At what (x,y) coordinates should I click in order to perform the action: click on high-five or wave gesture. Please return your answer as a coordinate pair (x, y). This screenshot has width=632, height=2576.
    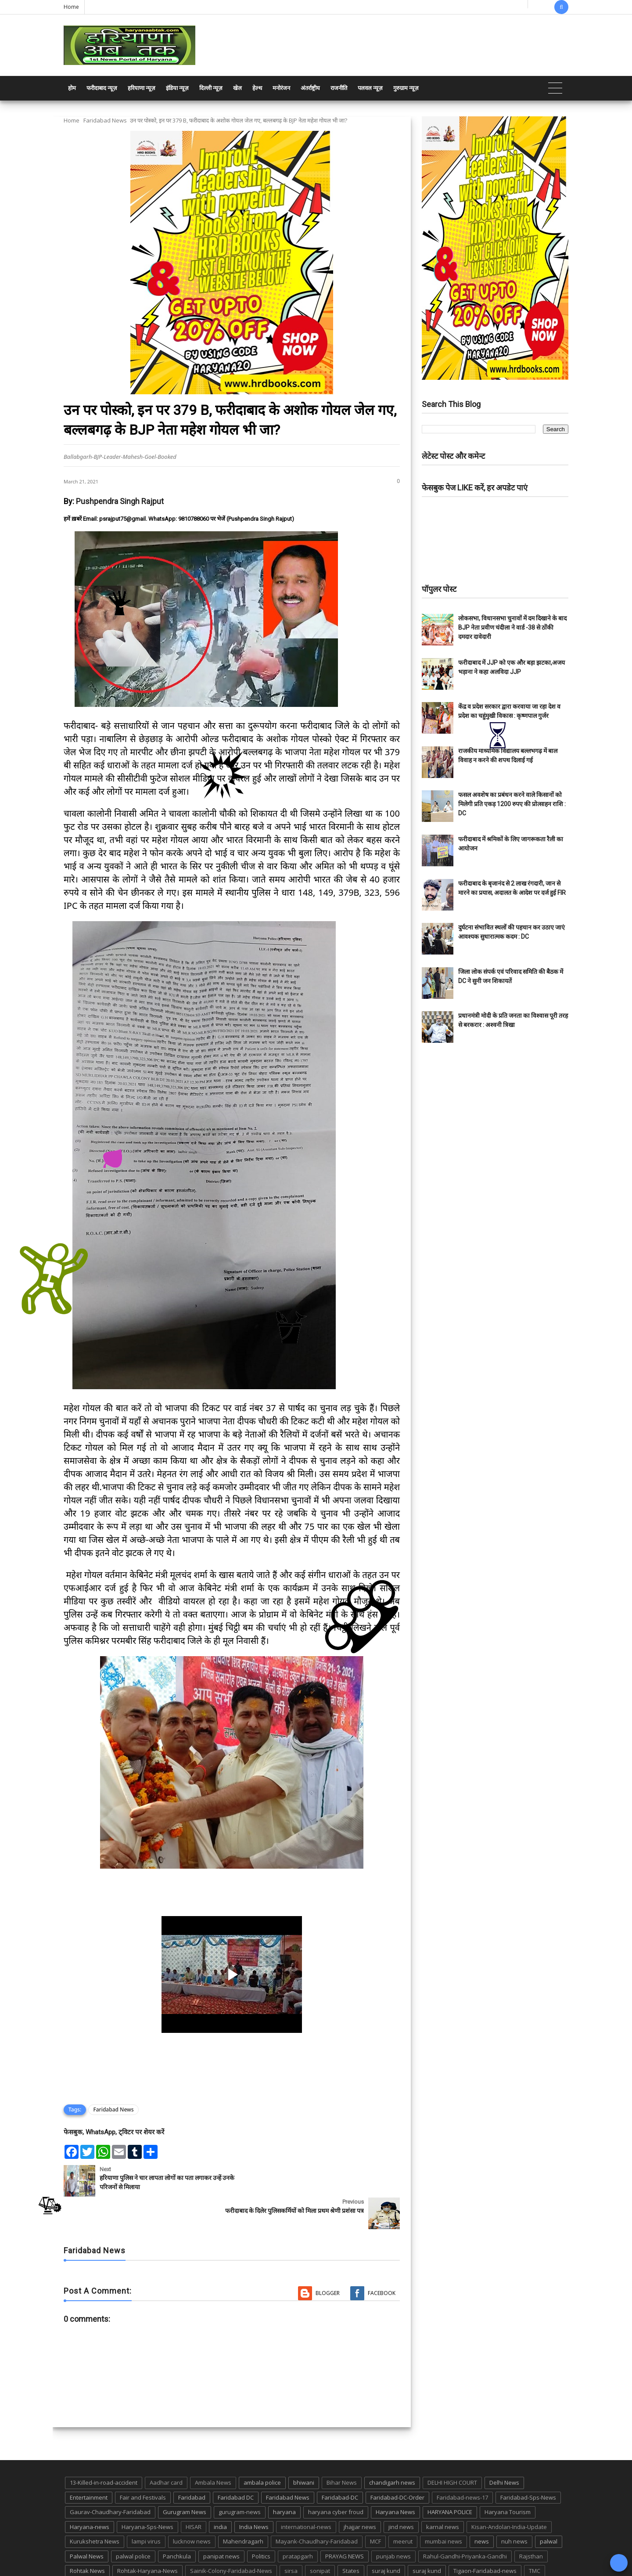
    Looking at the image, I should click on (119, 603).